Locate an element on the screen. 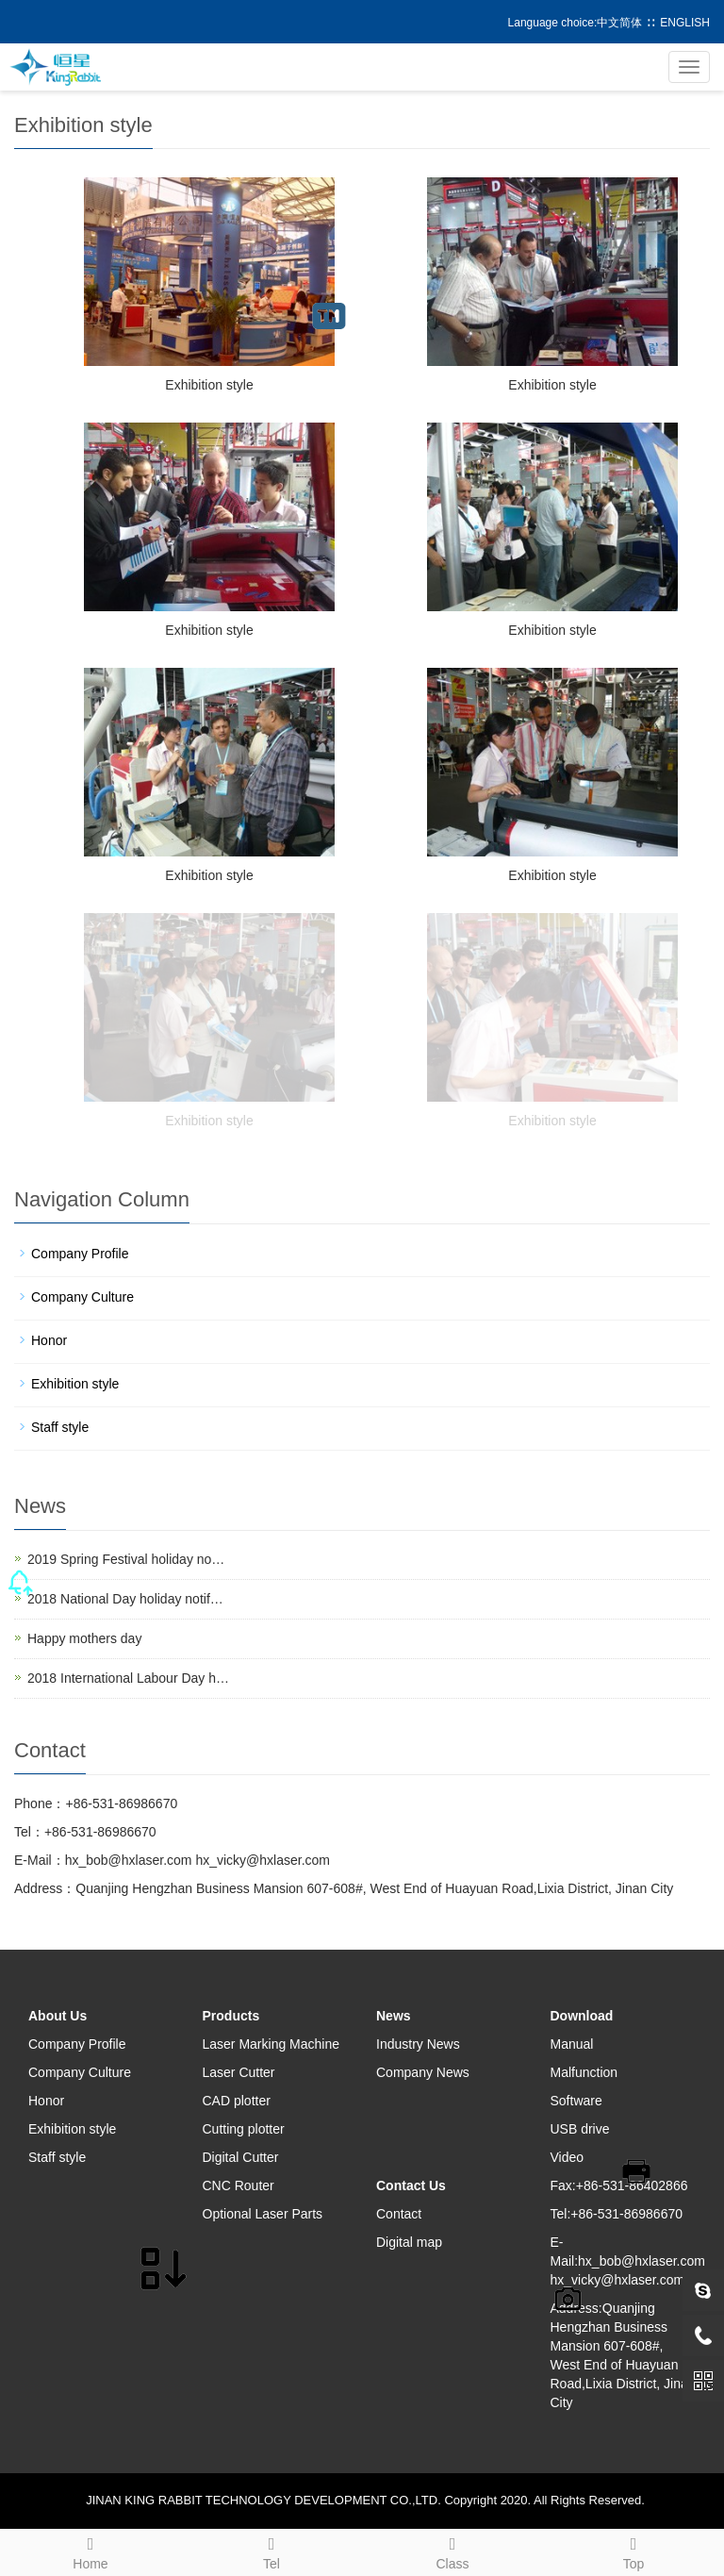  indicates trademarked content or branding is located at coordinates (329, 316).